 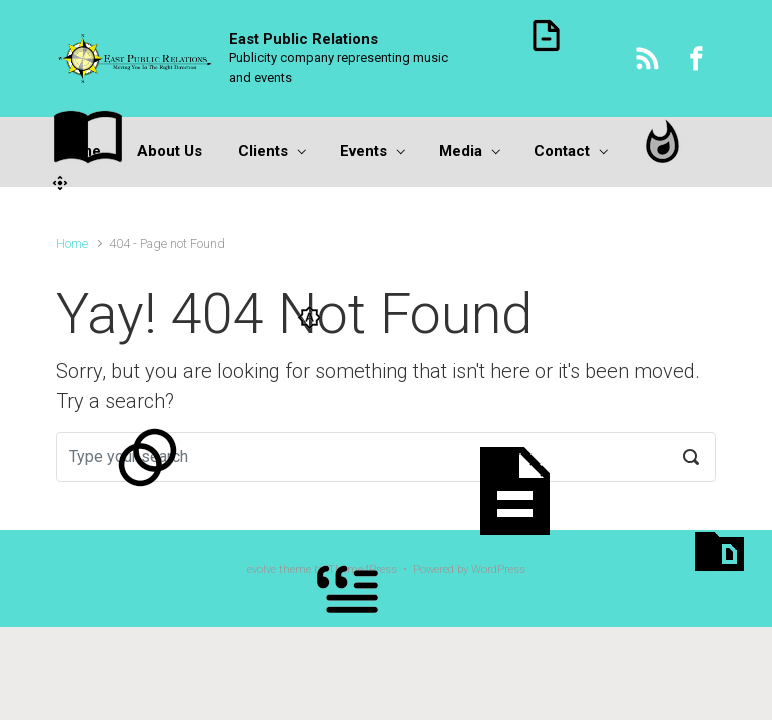 I want to click on import contacts from address book, so click(x=88, y=134).